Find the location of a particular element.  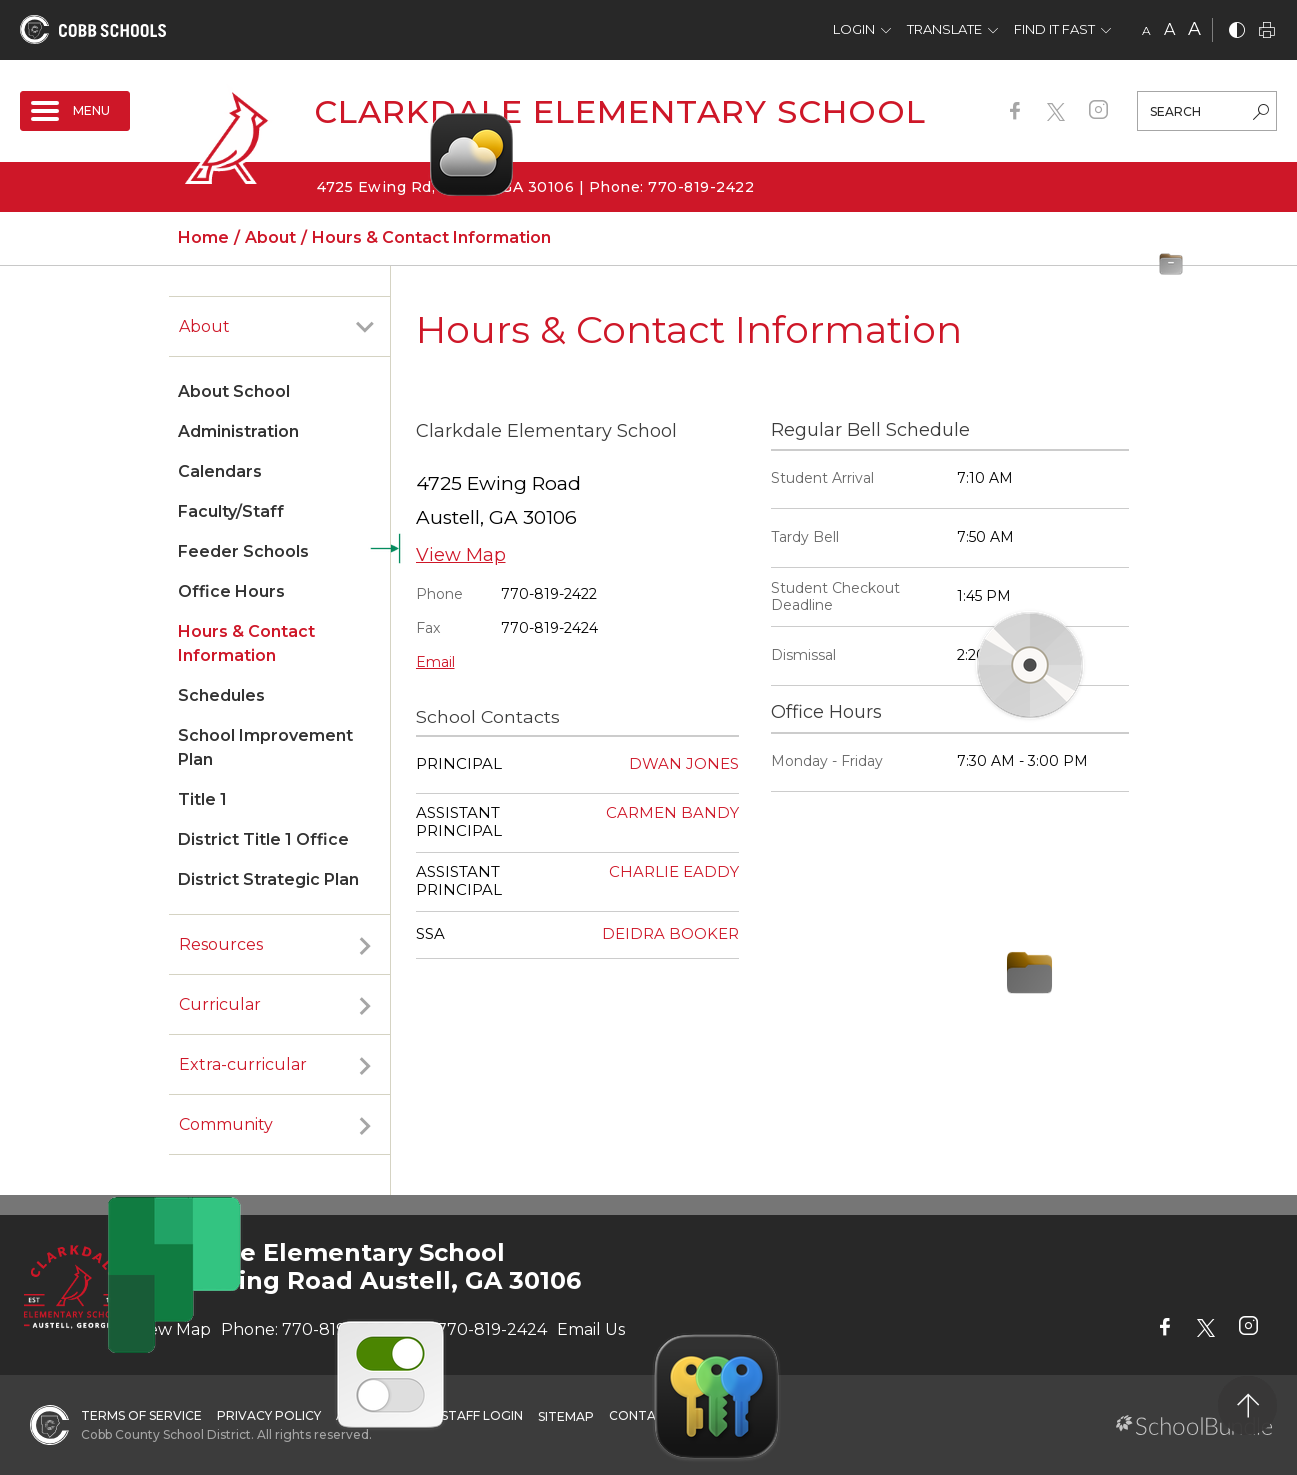

view contents of an open folder is located at coordinates (1029, 972).